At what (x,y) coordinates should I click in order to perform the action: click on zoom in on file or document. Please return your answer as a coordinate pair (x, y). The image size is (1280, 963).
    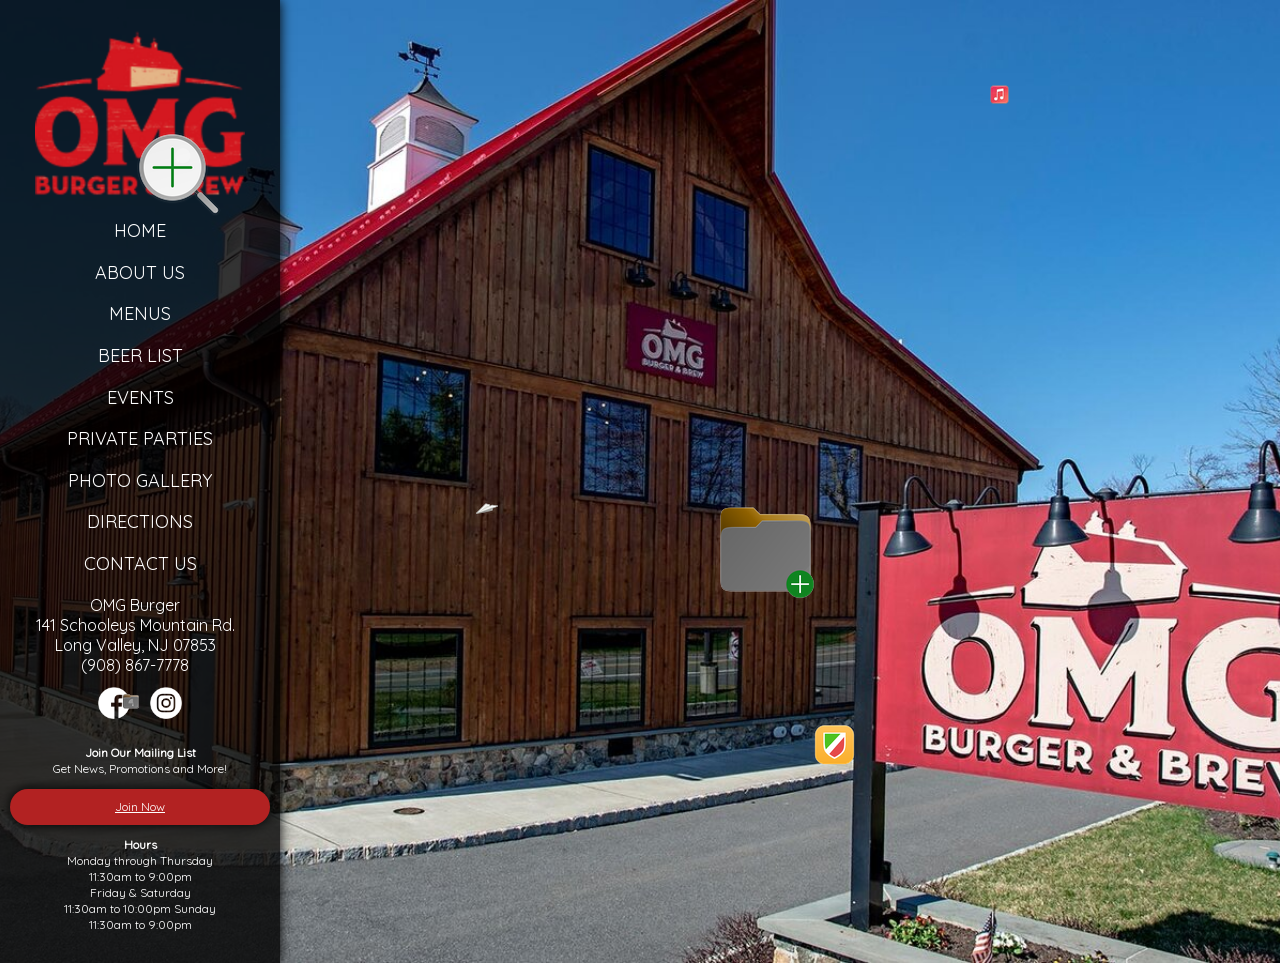
    Looking at the image, I should click on (178, 173).